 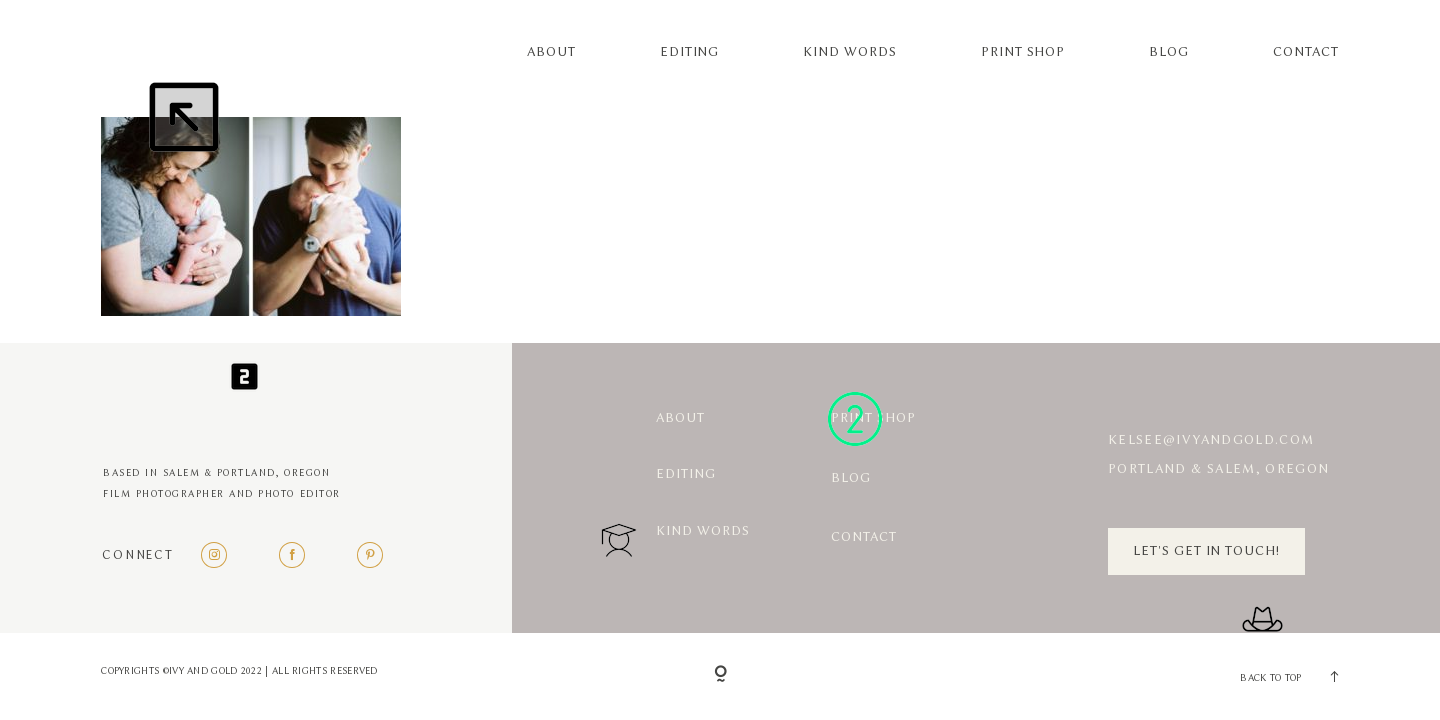 What do you see at coordinates (244, 376) in the screenshot?
I see `select image filter or look number two` at bounding box center [244, 376].